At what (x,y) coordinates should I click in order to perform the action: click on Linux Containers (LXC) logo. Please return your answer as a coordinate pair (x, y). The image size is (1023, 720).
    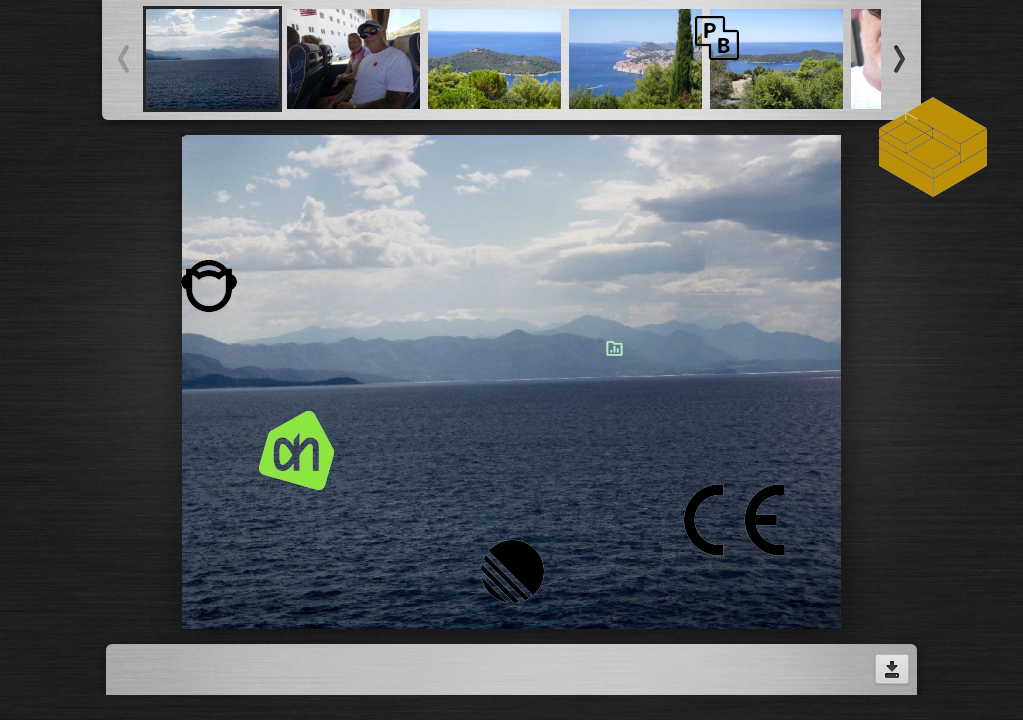
    Looking at the image, I should click on (933, 147).